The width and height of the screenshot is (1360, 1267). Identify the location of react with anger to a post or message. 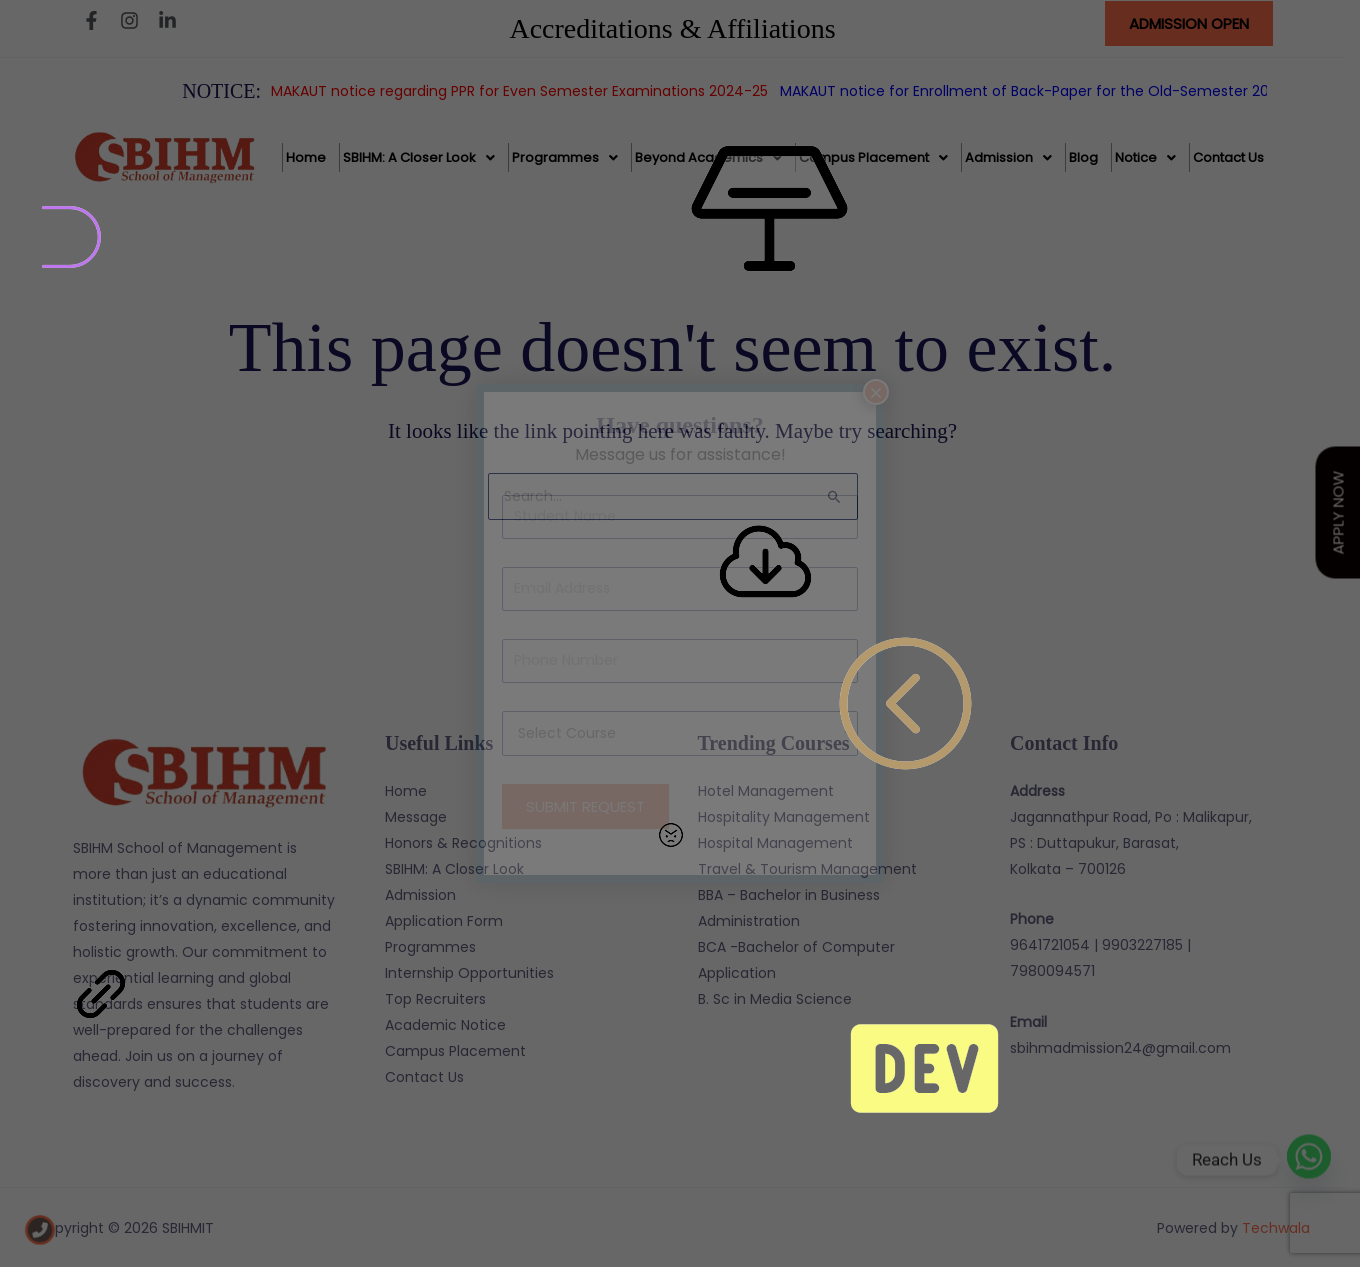
(671, 835).